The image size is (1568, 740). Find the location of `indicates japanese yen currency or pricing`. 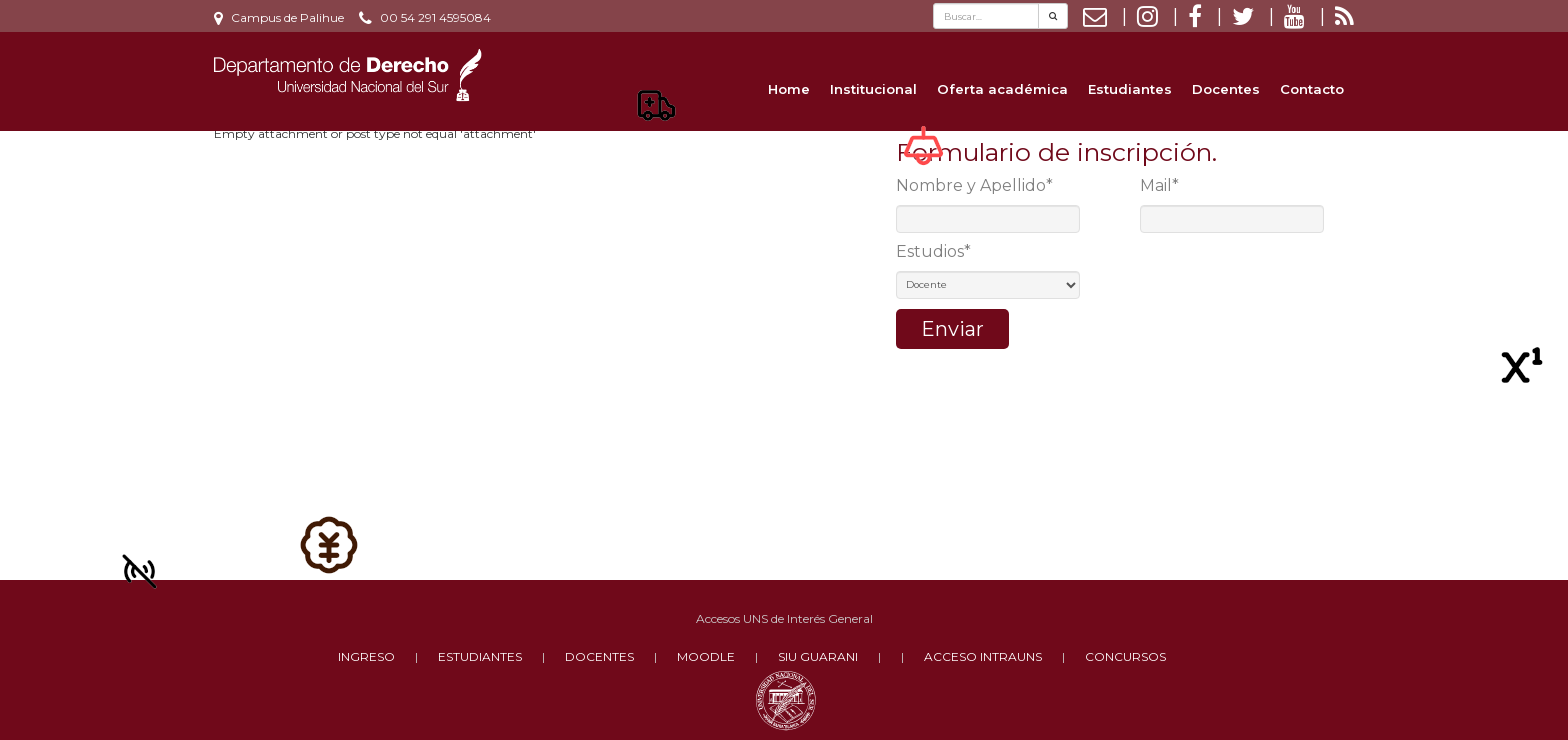

indicates japanese yen currency or pricing is located at coordinates (329, 545).